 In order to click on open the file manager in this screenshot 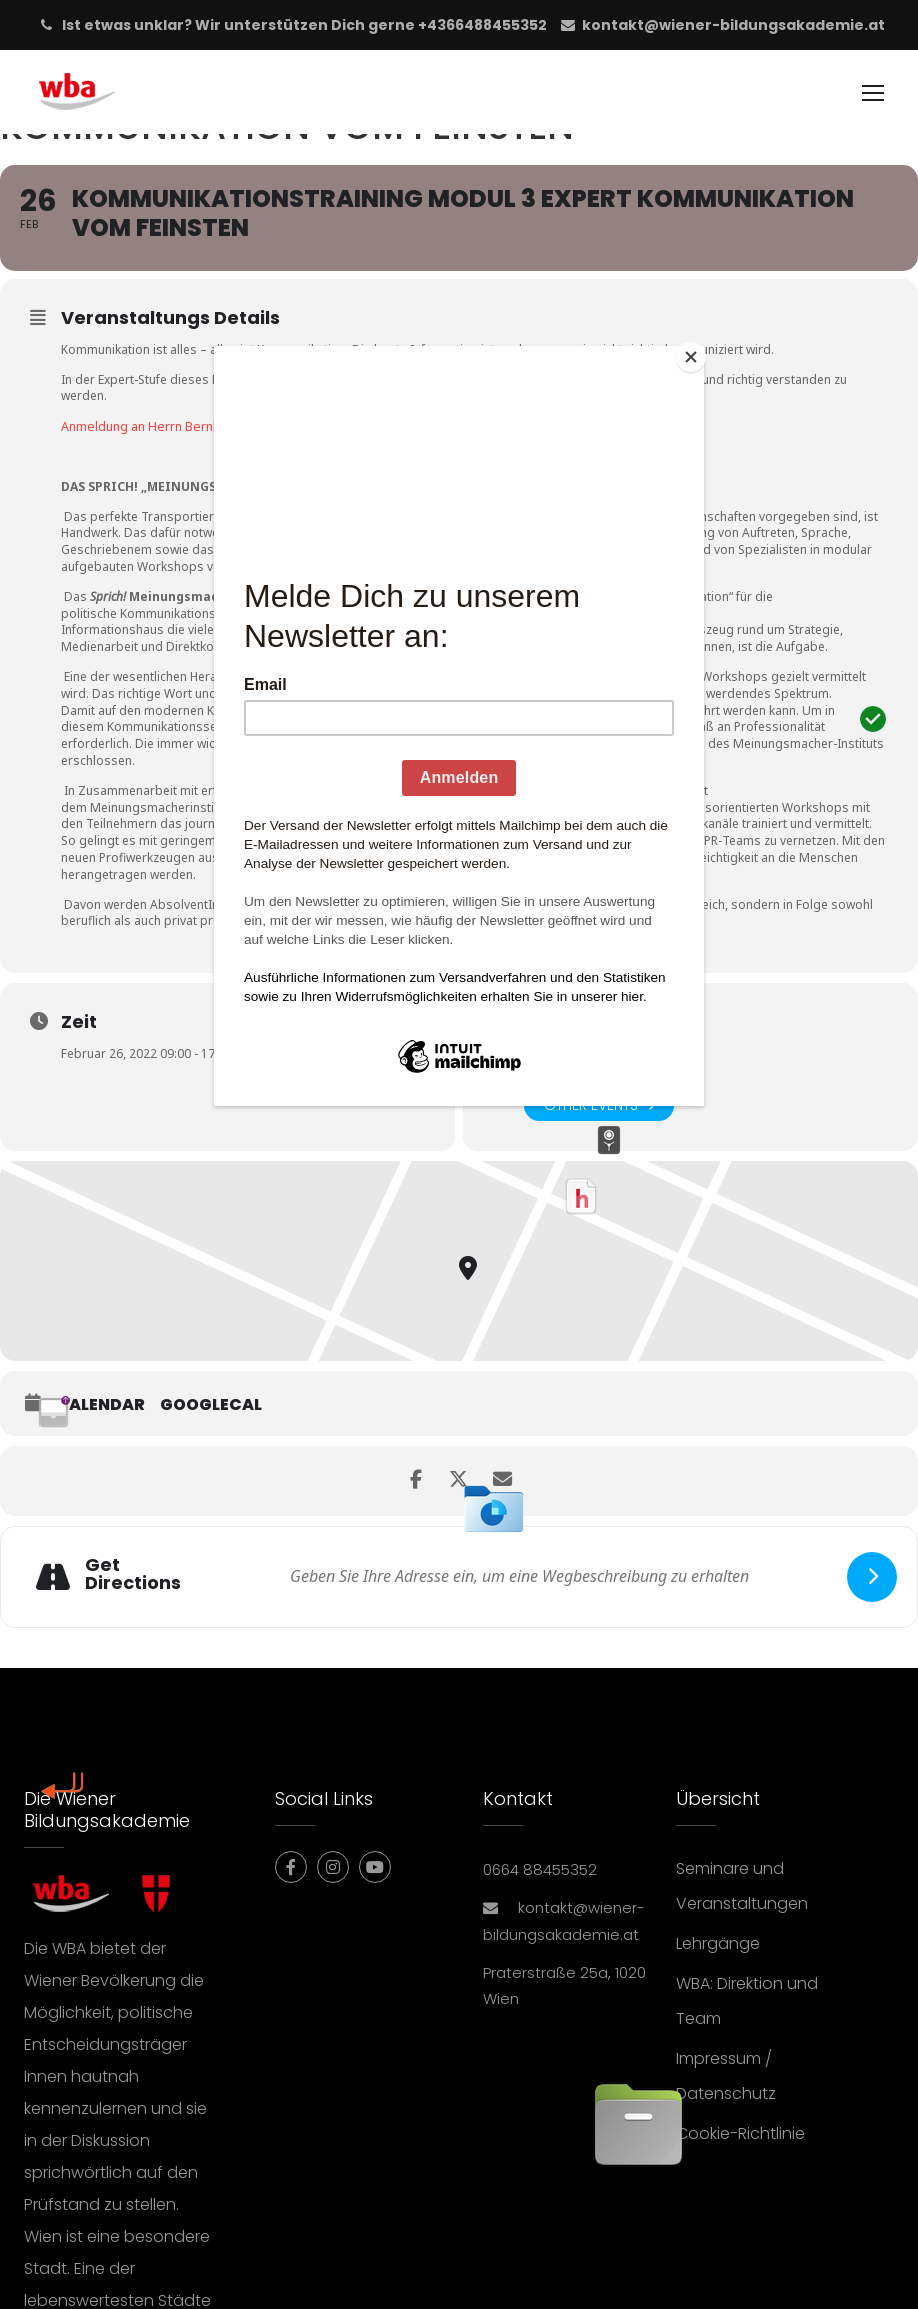, I will do `click(638, 2124)`.